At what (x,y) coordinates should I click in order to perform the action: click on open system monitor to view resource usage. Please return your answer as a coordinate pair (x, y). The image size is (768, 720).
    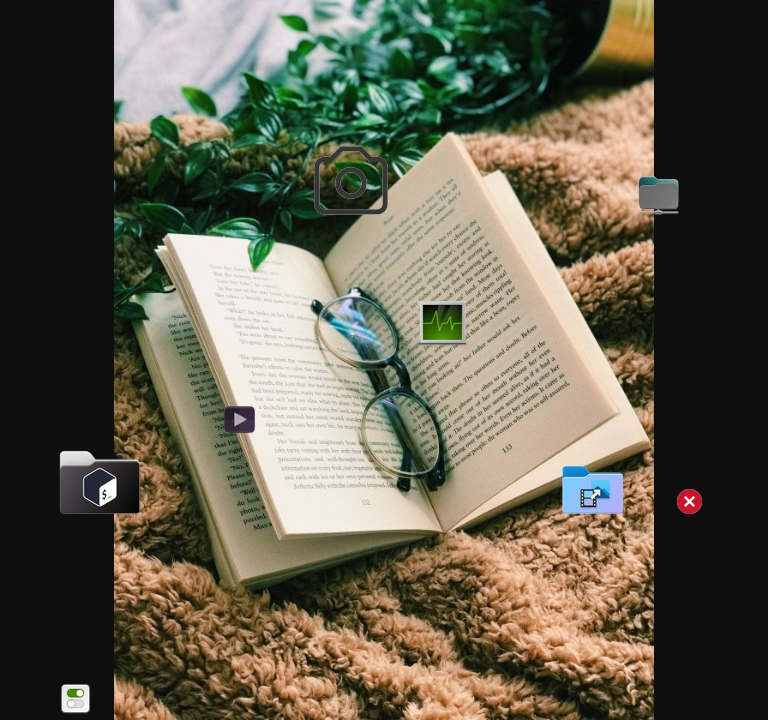
    Looking at the image, I should click on (442, 321).